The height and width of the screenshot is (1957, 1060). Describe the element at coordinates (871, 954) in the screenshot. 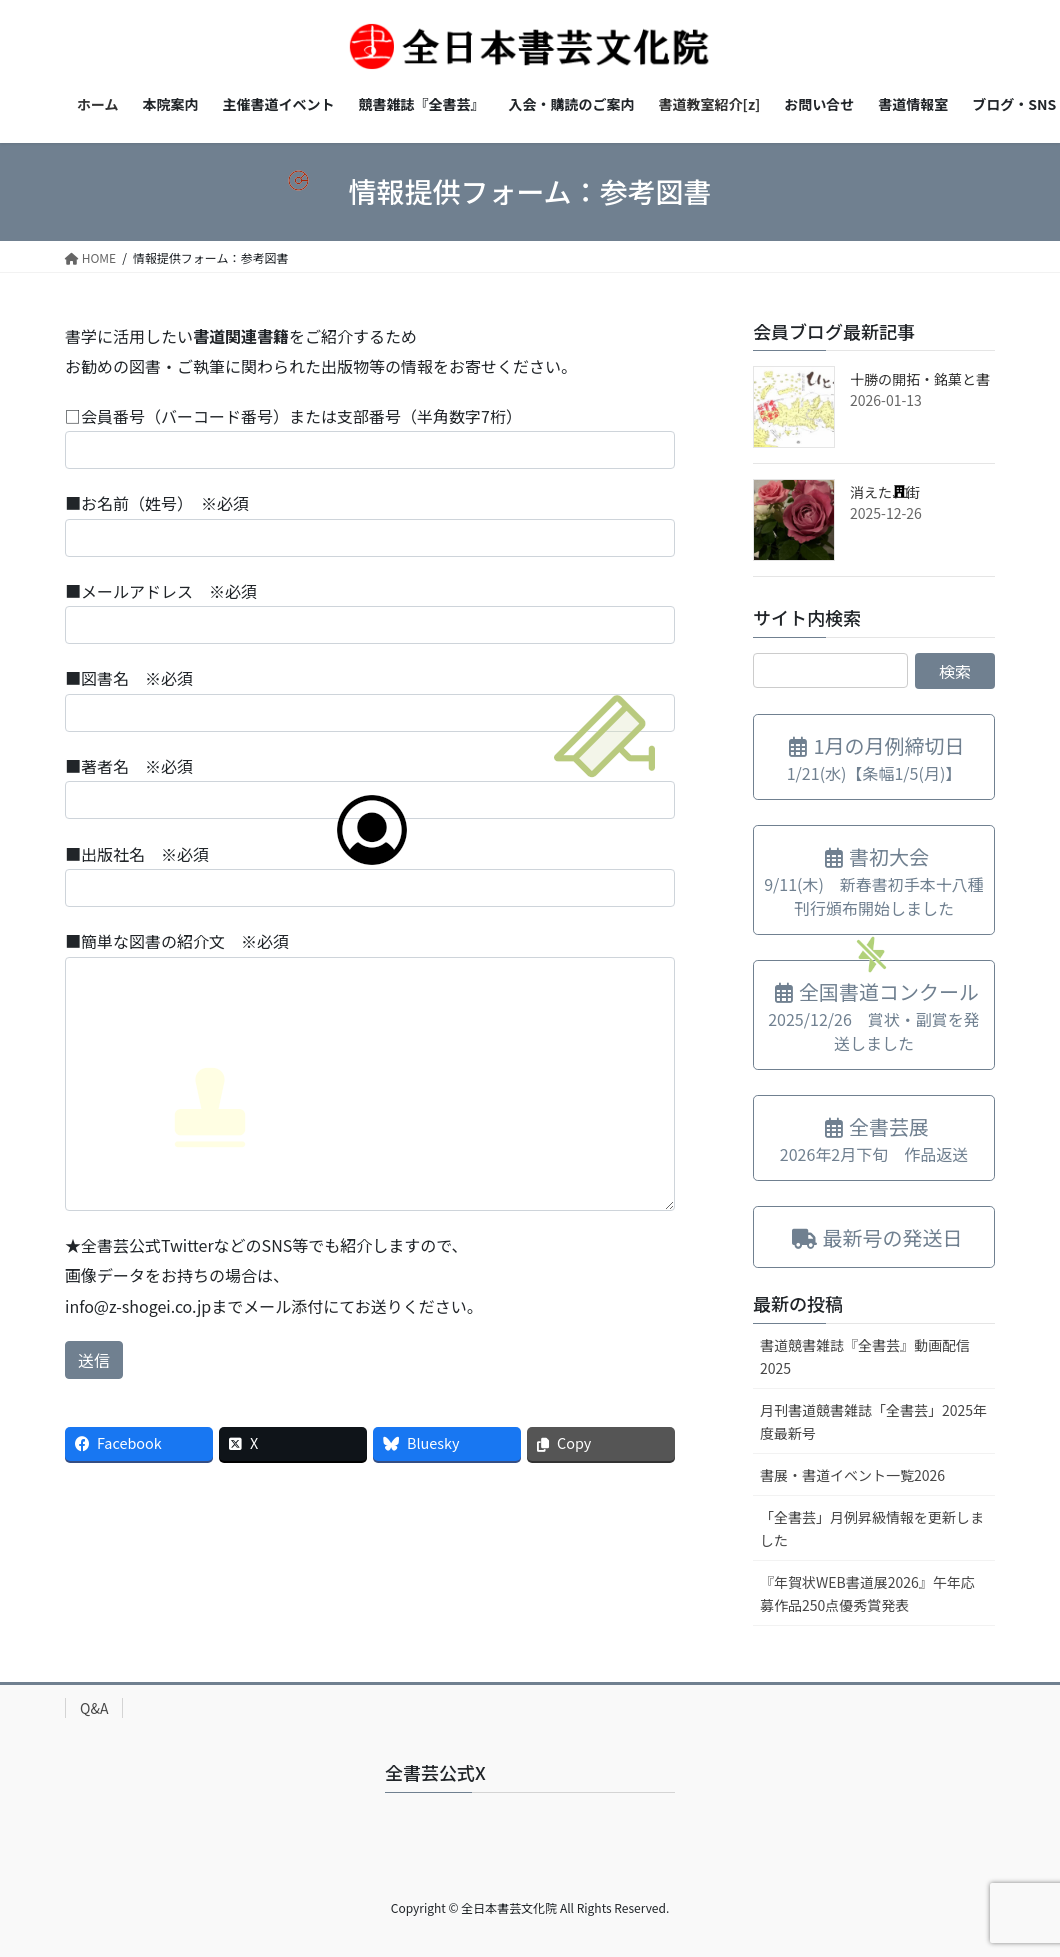

I see `disable camera flash` at that location.